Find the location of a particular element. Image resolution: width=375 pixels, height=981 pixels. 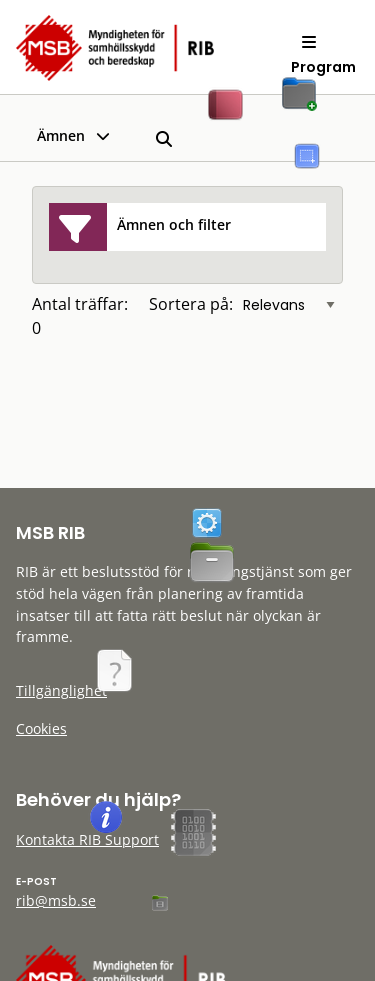

view more information about this item is located at coordinates (106, 817).